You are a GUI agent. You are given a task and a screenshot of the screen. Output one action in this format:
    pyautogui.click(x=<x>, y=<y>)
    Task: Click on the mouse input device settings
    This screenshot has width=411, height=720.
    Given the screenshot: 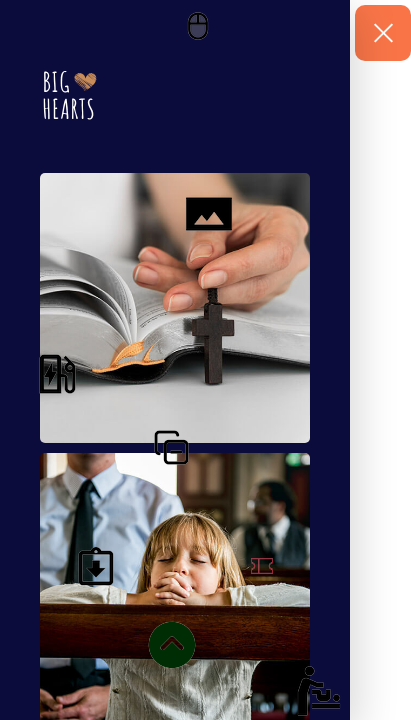 What is the action you would take?
    pyautogui.click(x=198, y=26)
    